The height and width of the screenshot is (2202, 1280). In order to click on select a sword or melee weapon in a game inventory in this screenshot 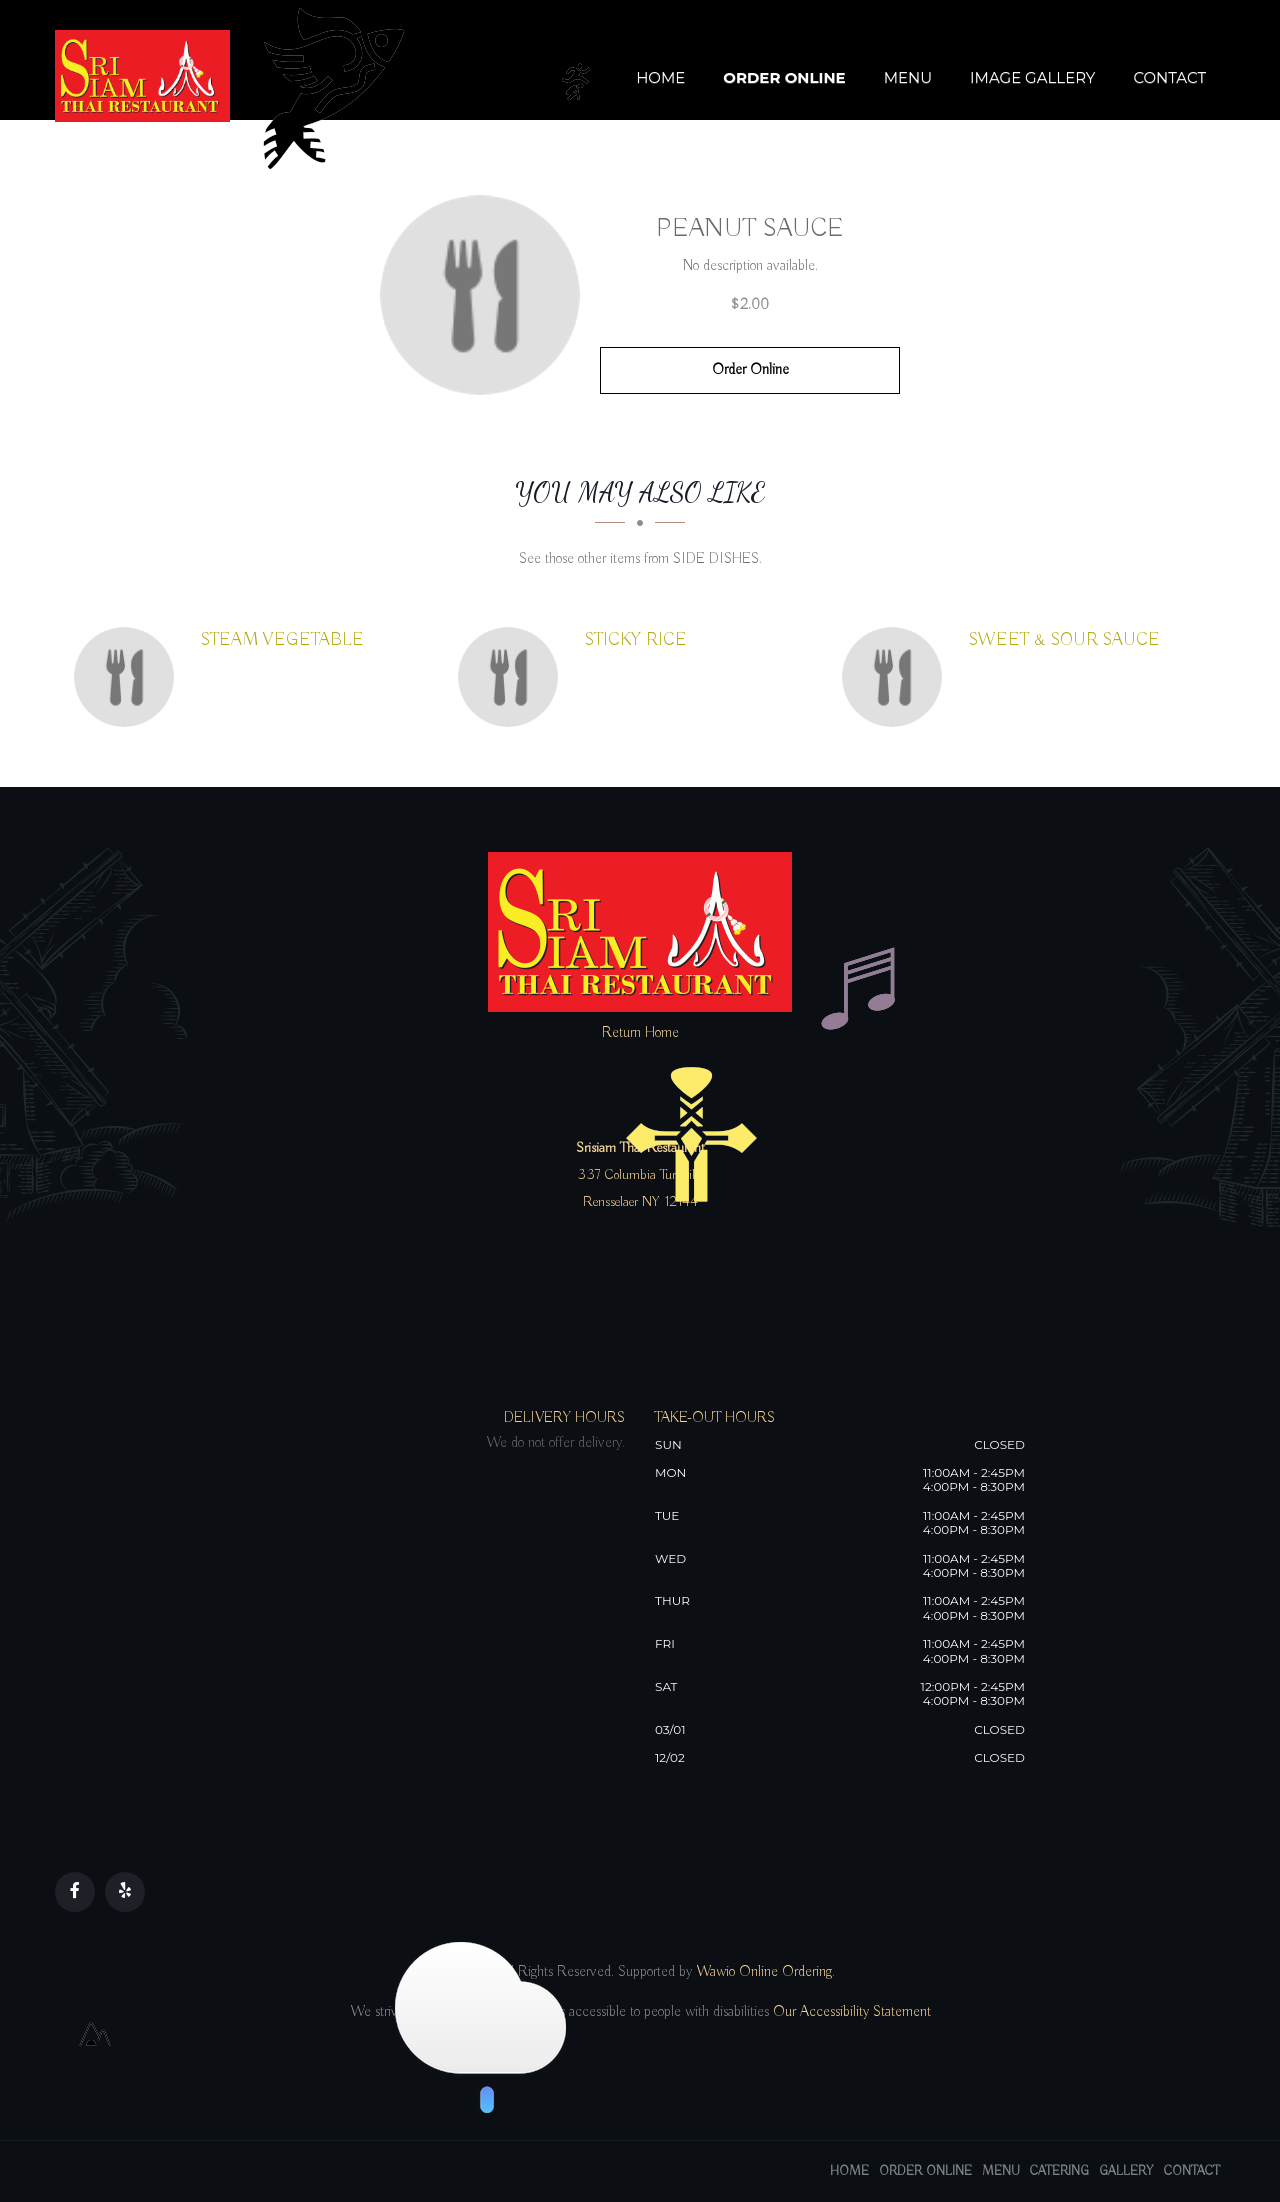, I will do `click(691, 1133)`.